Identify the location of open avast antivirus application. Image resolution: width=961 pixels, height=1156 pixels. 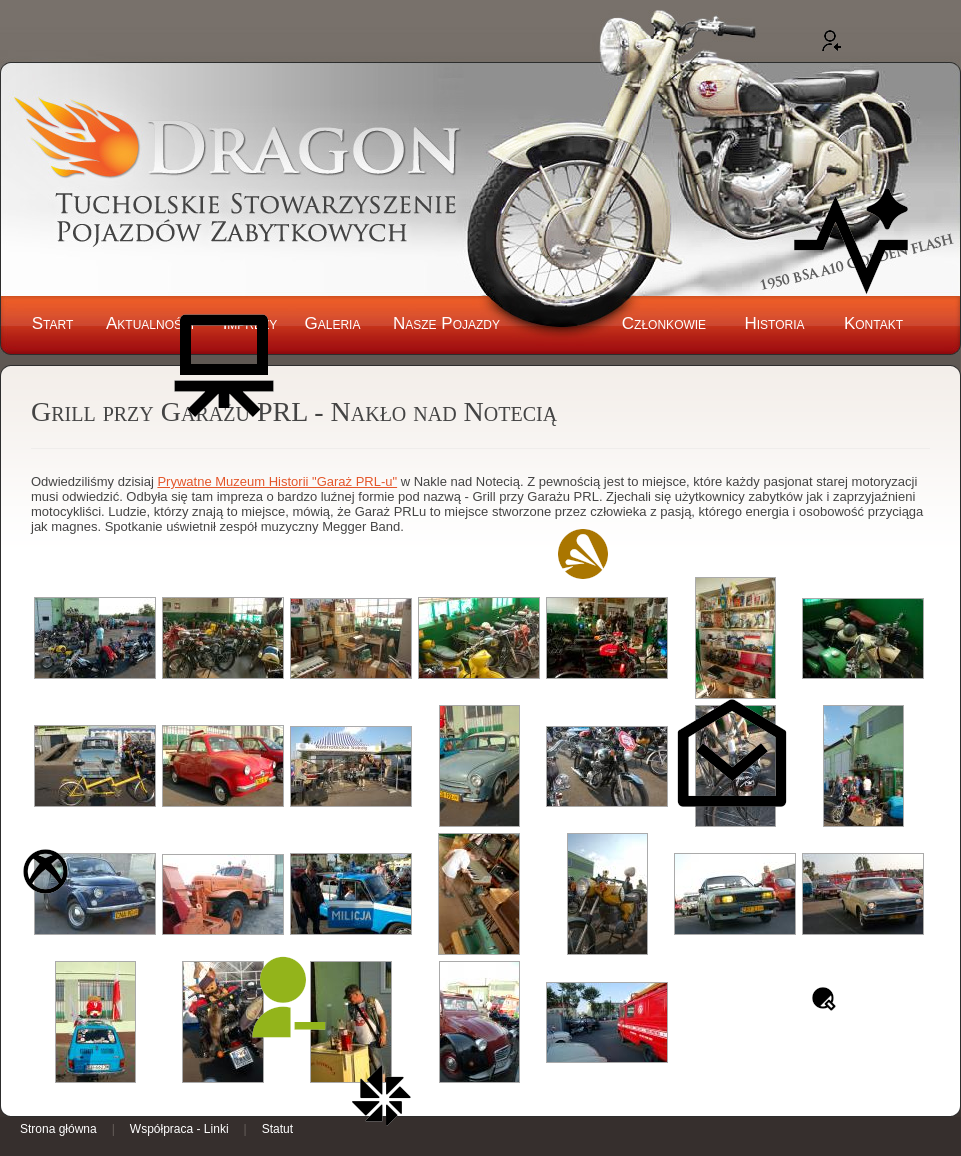
(583, 554).